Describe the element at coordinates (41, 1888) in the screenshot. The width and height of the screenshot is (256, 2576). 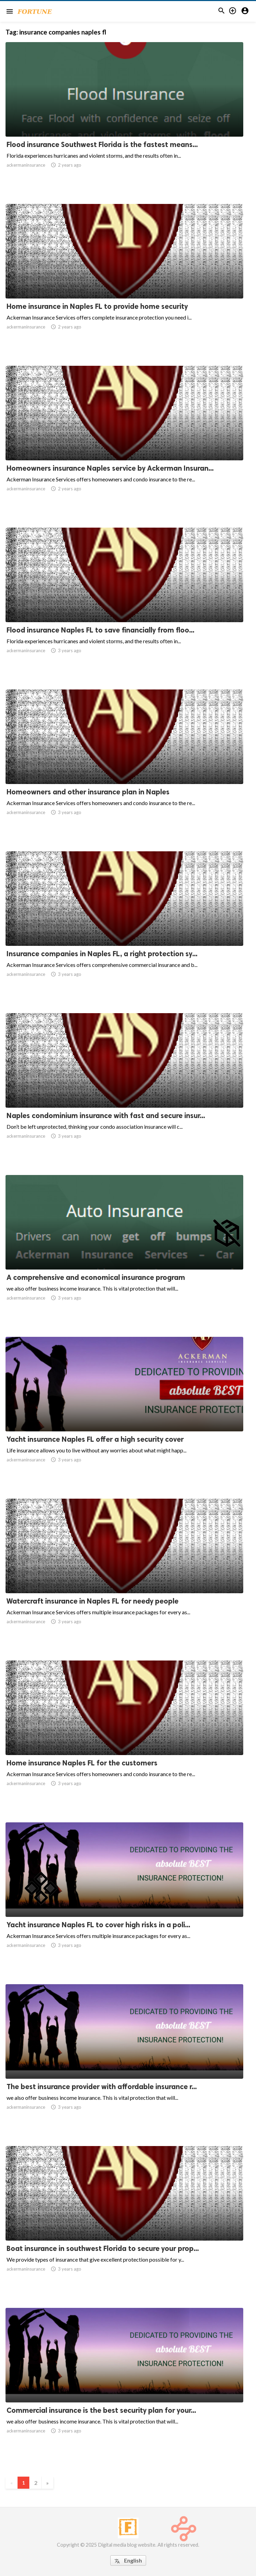
I see `access game or entertainment features` at that location.